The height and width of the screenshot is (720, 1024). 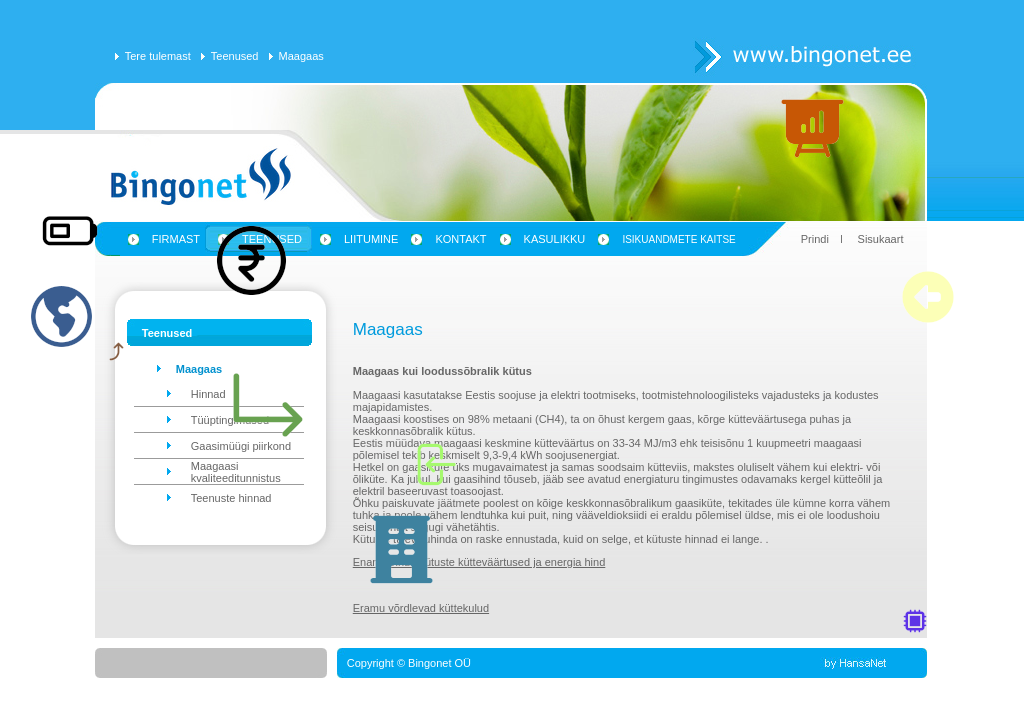 What do you see at coordinates (70, 229) in the screenshot?
I see `indicates battery at 50% charge level` at bounding box center [70, 229].